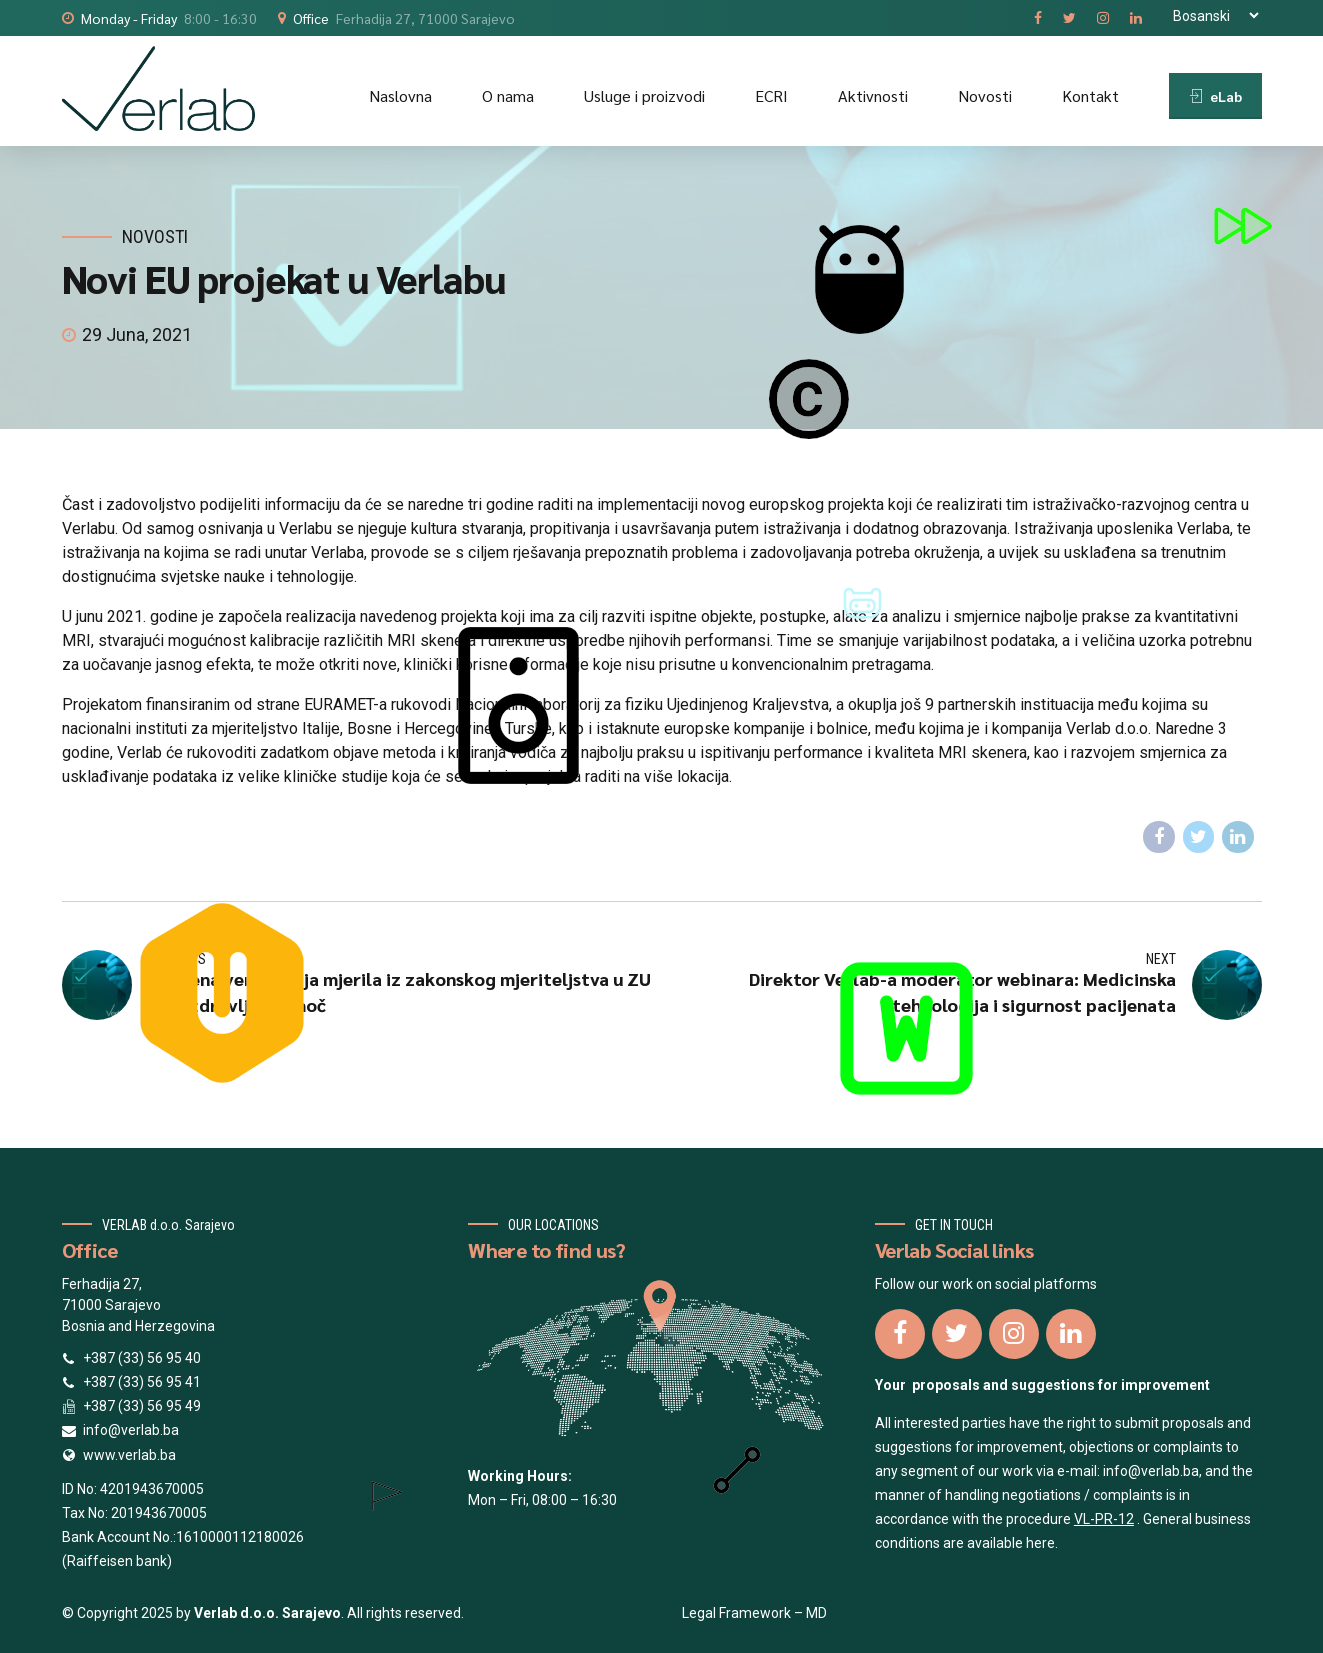  I want to click on android device or app settings, so click(859, 277).